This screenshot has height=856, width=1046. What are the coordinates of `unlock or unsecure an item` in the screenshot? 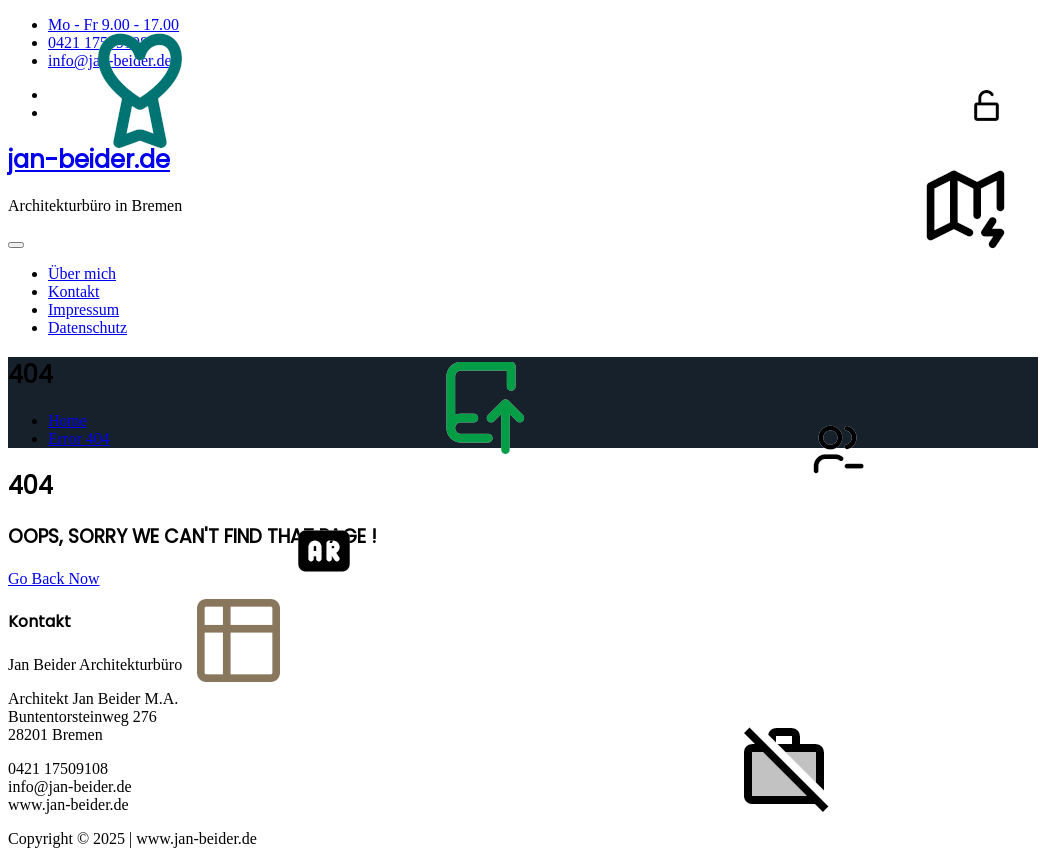 It's located at (986, 106).